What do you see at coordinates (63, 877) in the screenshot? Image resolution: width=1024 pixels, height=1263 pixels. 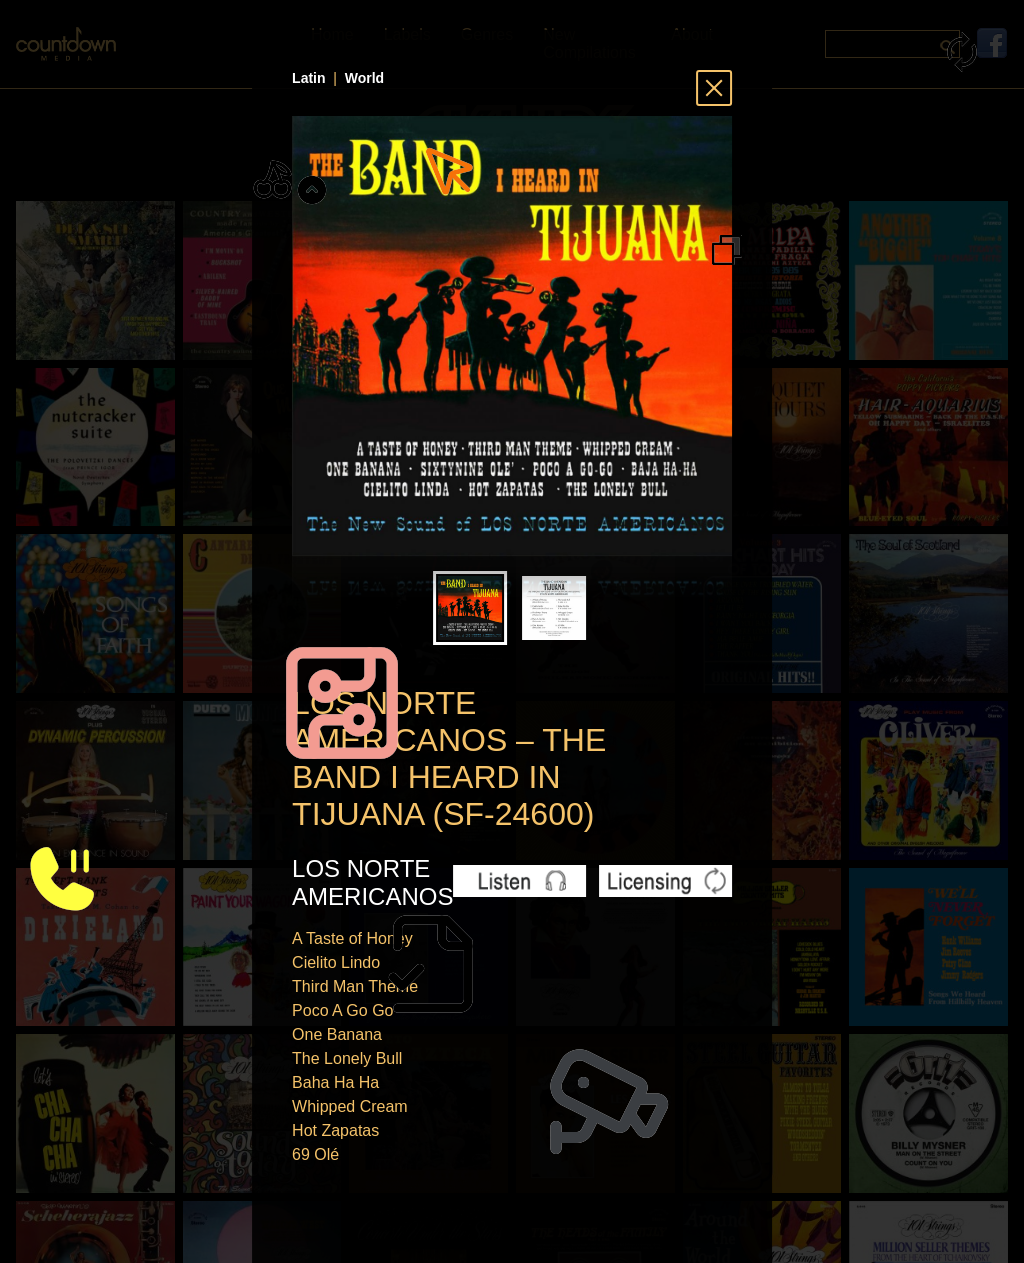 I see `put current call on hold` at bounding box center [63, 877].